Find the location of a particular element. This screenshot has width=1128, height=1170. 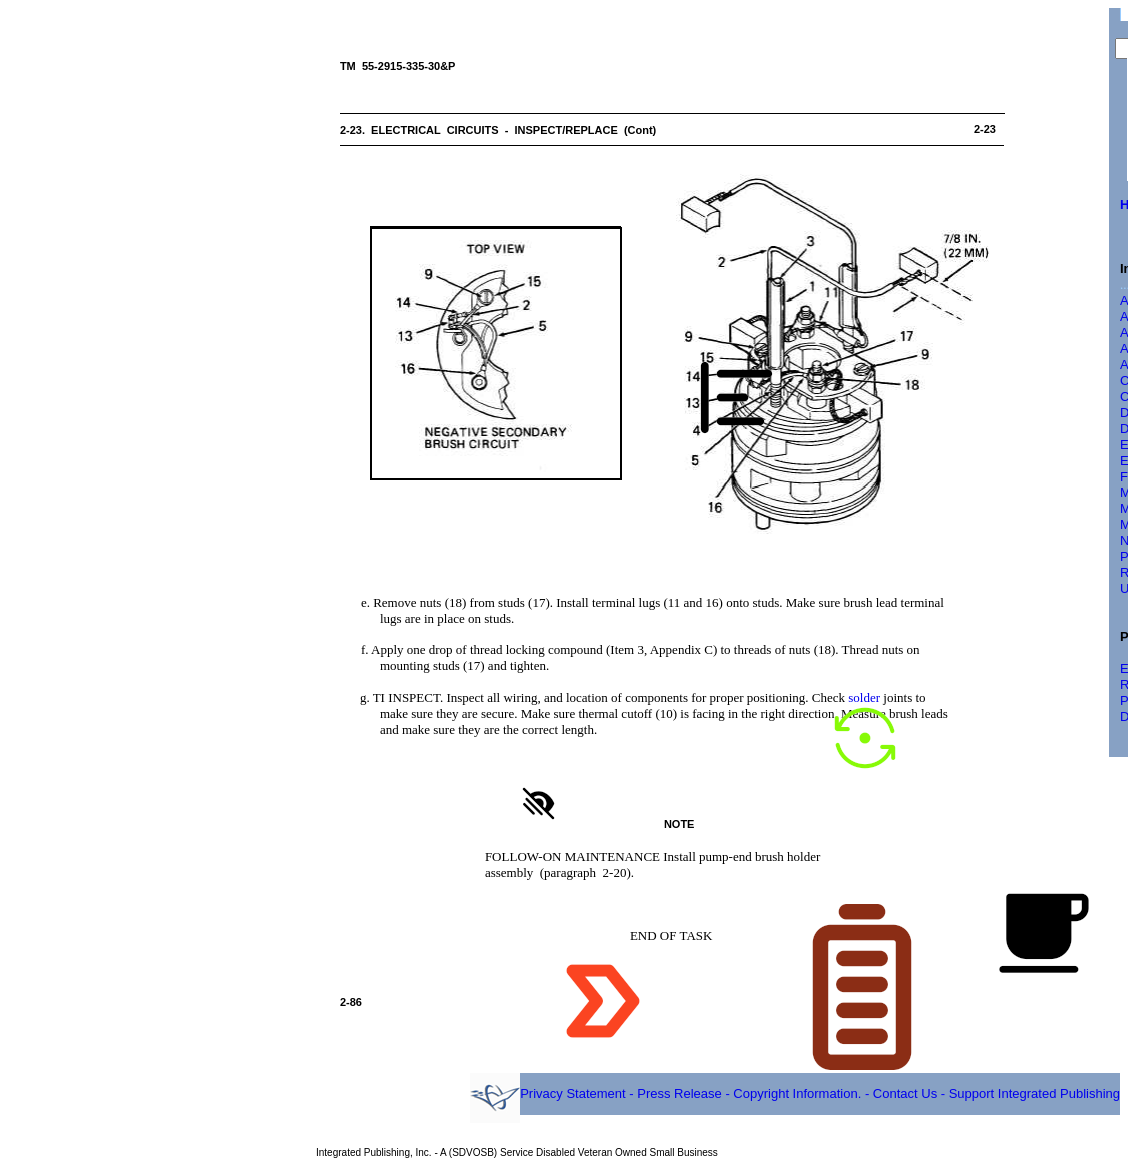

align text to the left is located at coordinates (736, 397).